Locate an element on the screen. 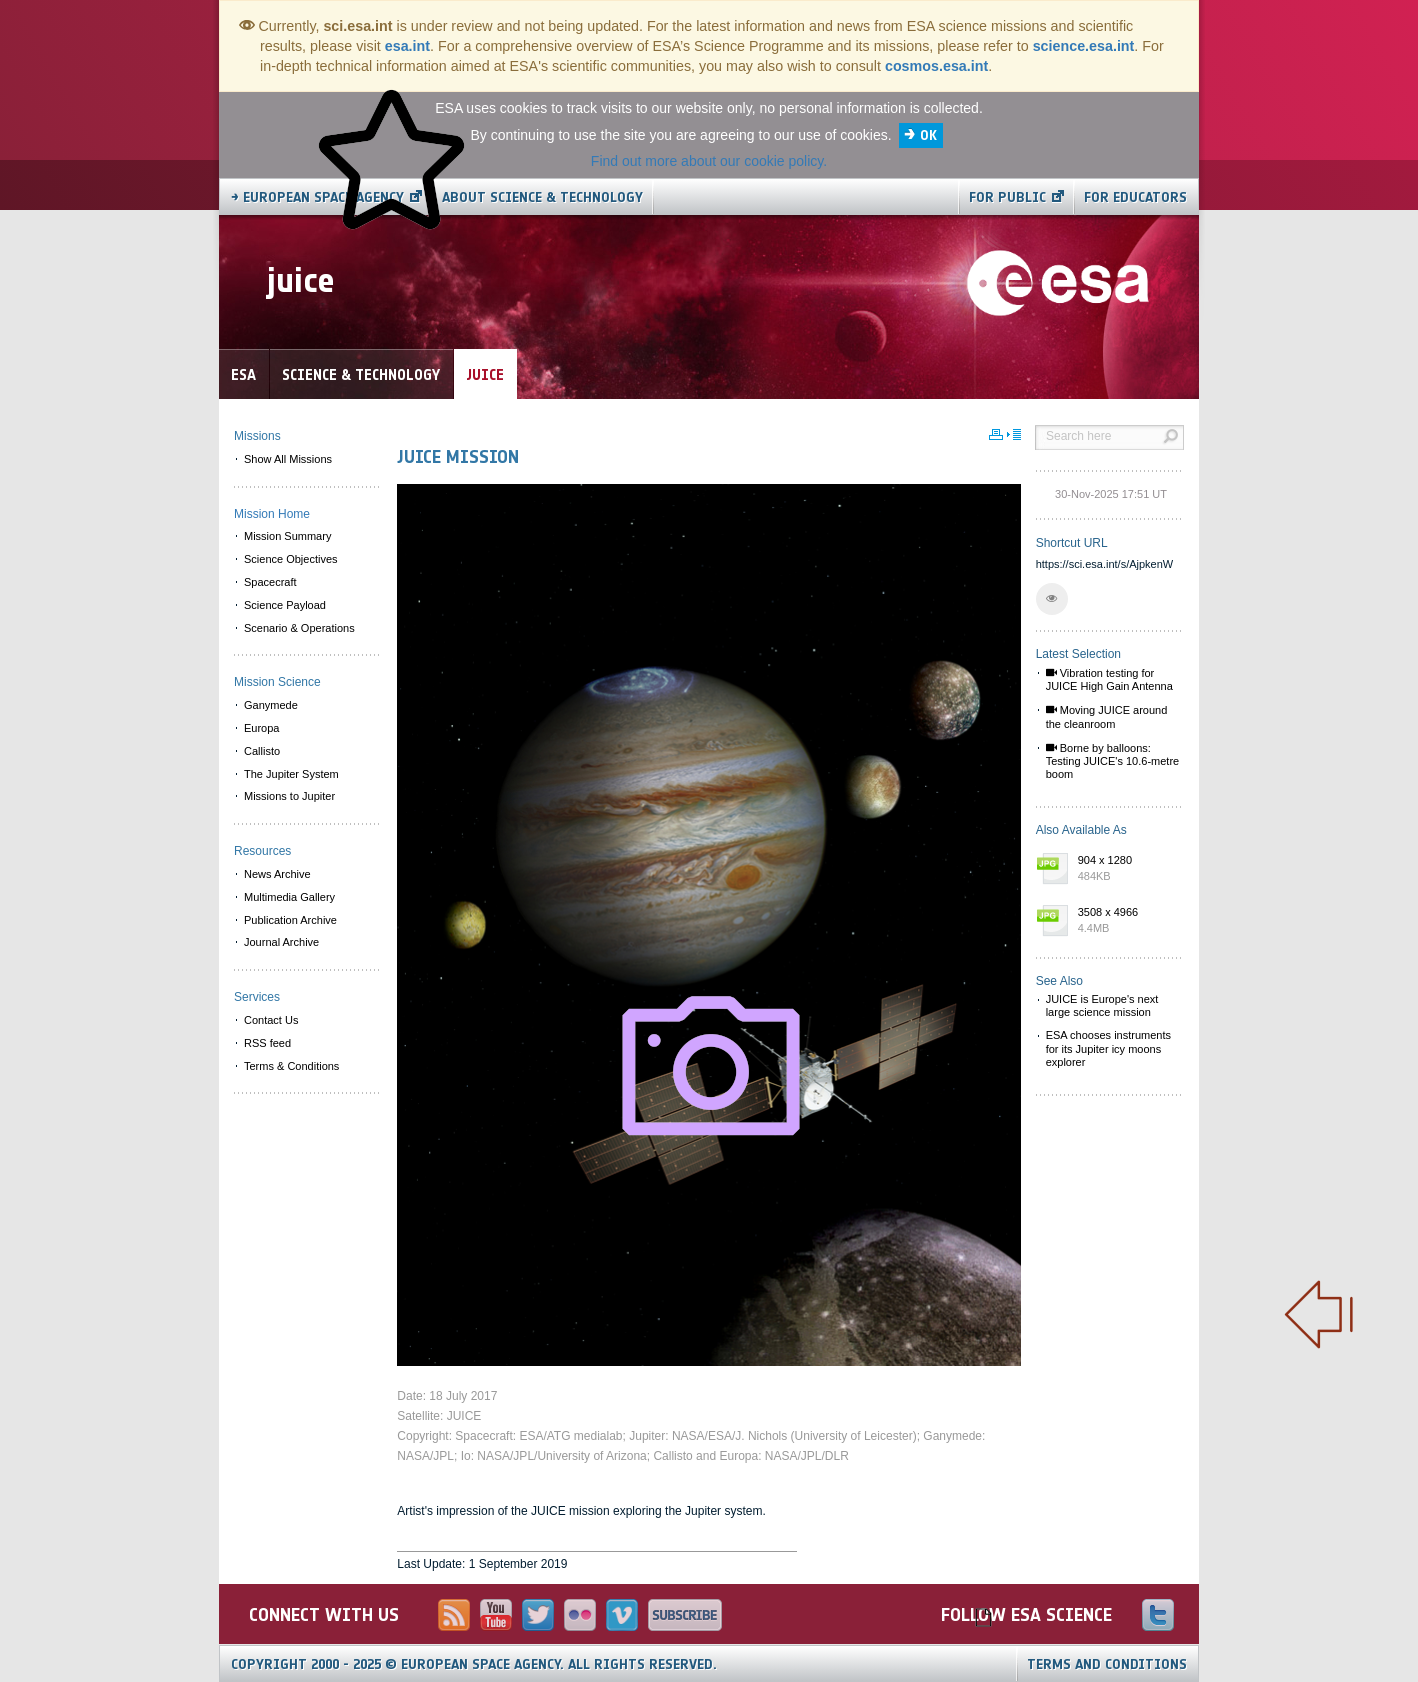 This screenshot has width=1418, height=1682. take a photo or screenshot is located at coordinates (711, 1072).